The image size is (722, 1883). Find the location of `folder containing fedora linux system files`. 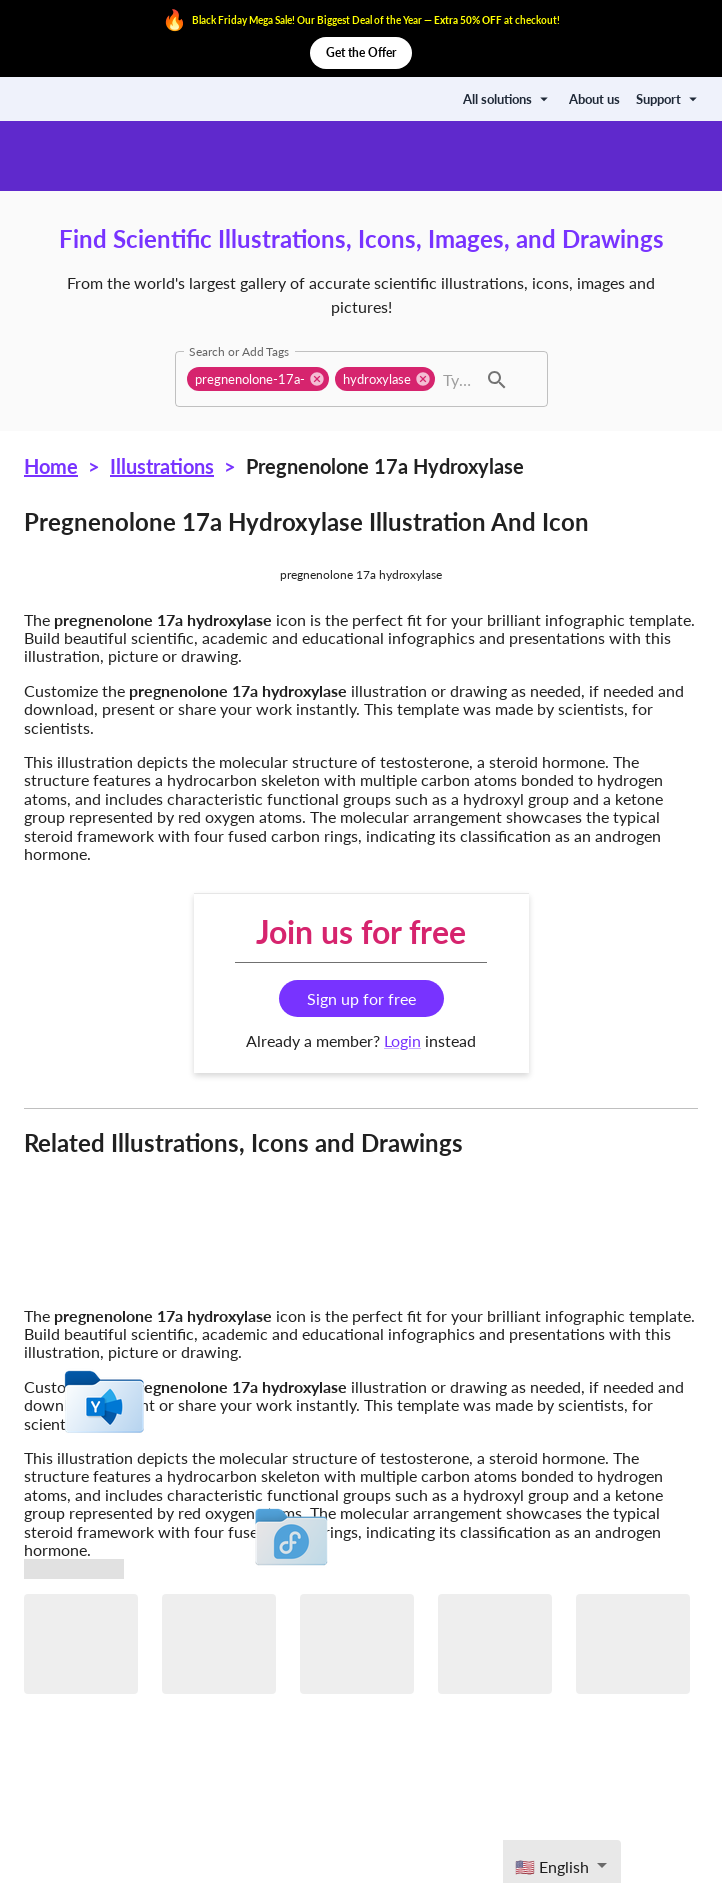

folder containing fedora linux system files is located at coordinates (291, 1539).